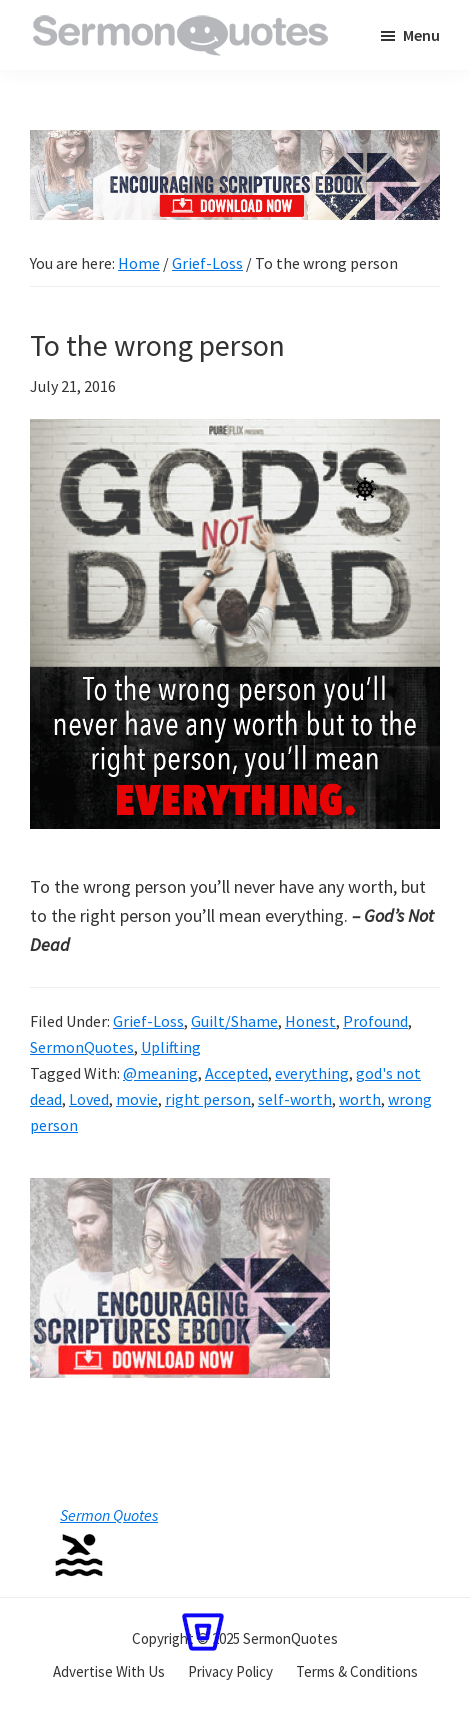  Describe the element at coordinates (203, 1632) in the screenshot. I see `open Bitbucket repository` at that location.